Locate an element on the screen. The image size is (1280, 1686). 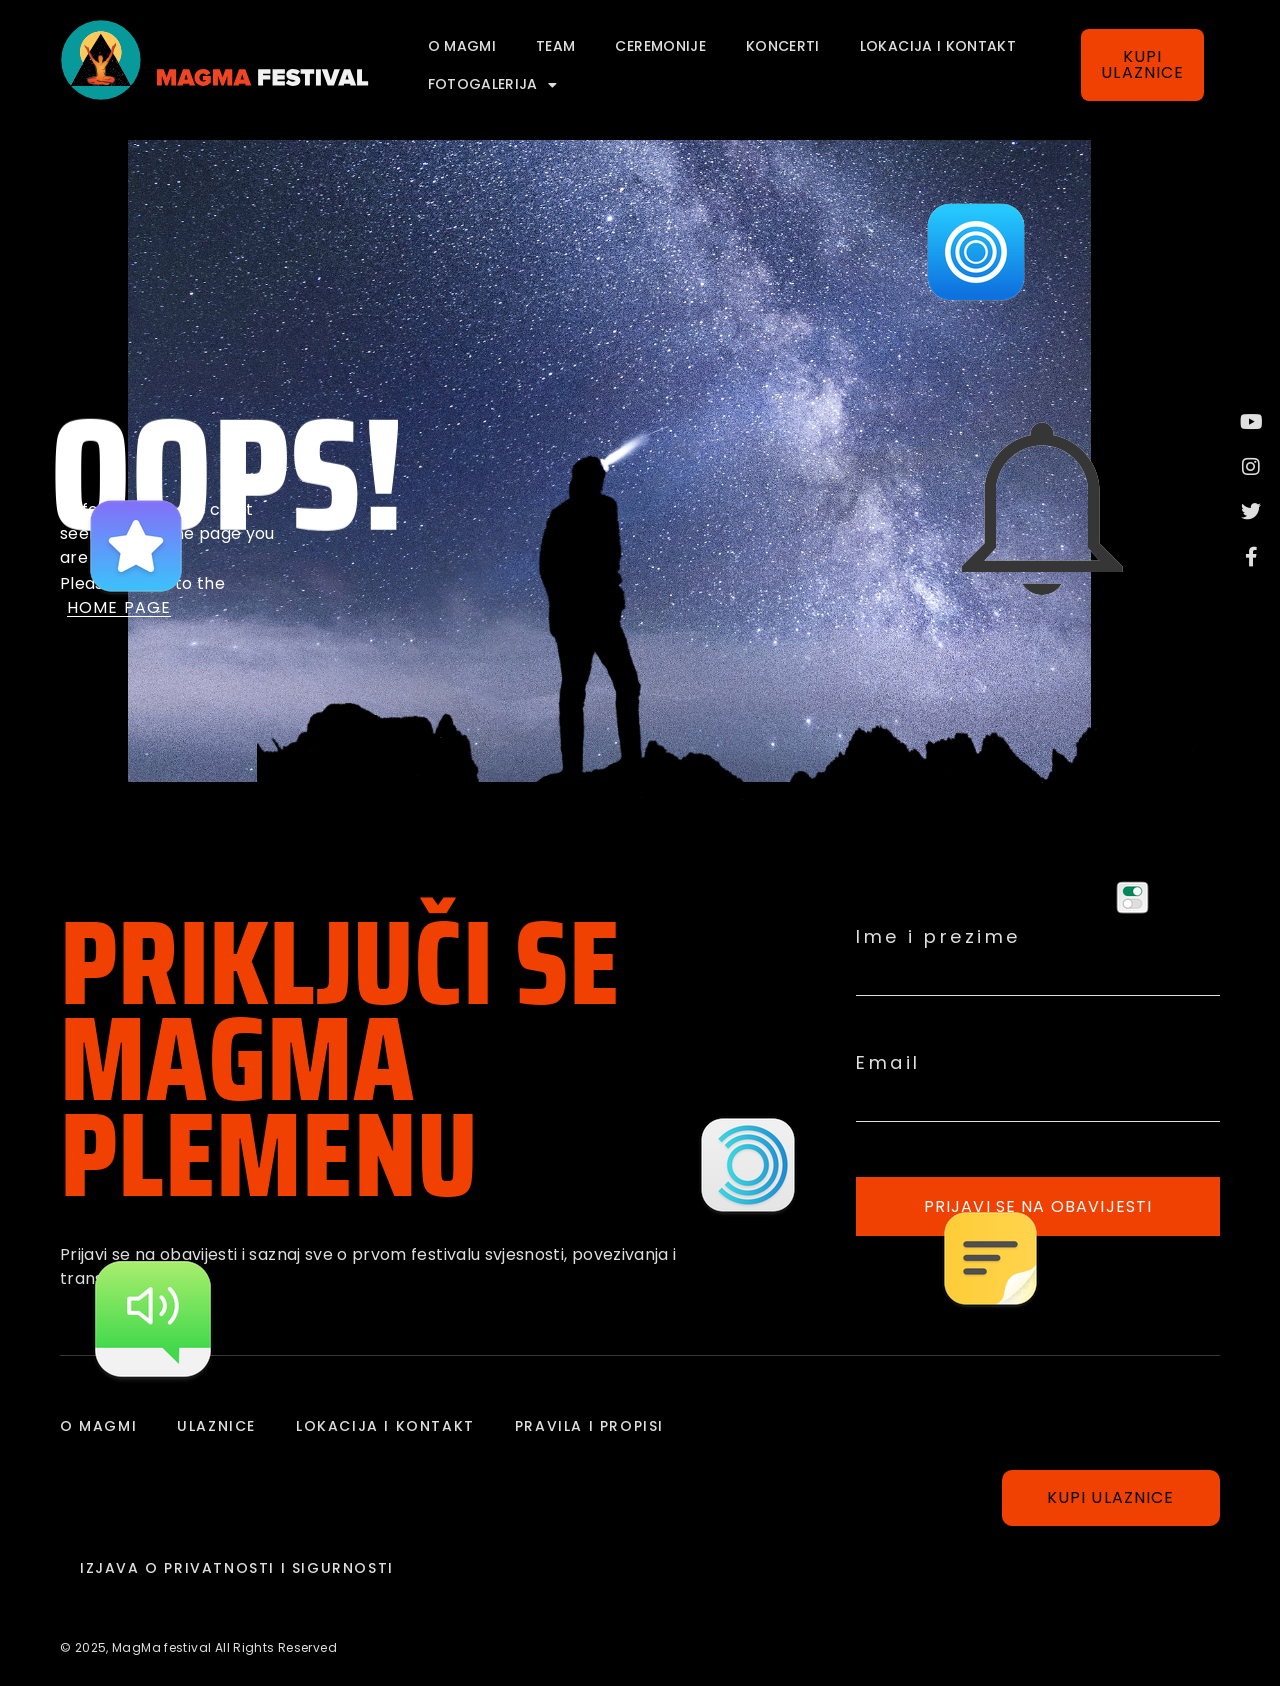
open StarUML modeling application is located at coordinates (136, 546).